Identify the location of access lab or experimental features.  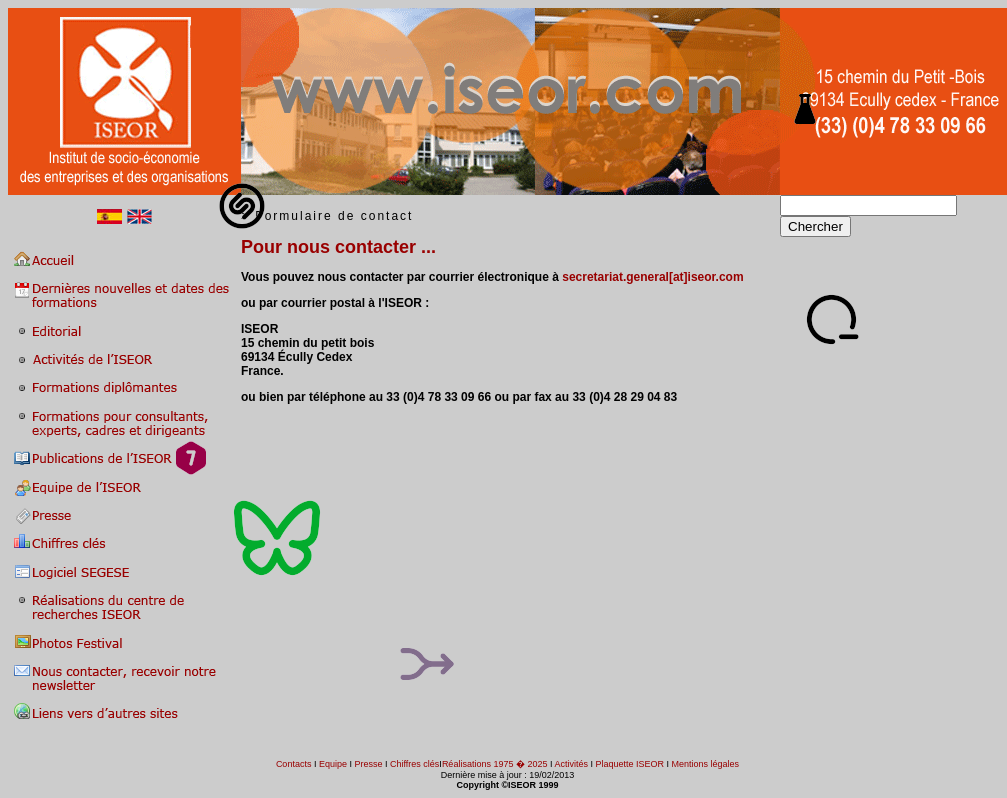
(805, 109).